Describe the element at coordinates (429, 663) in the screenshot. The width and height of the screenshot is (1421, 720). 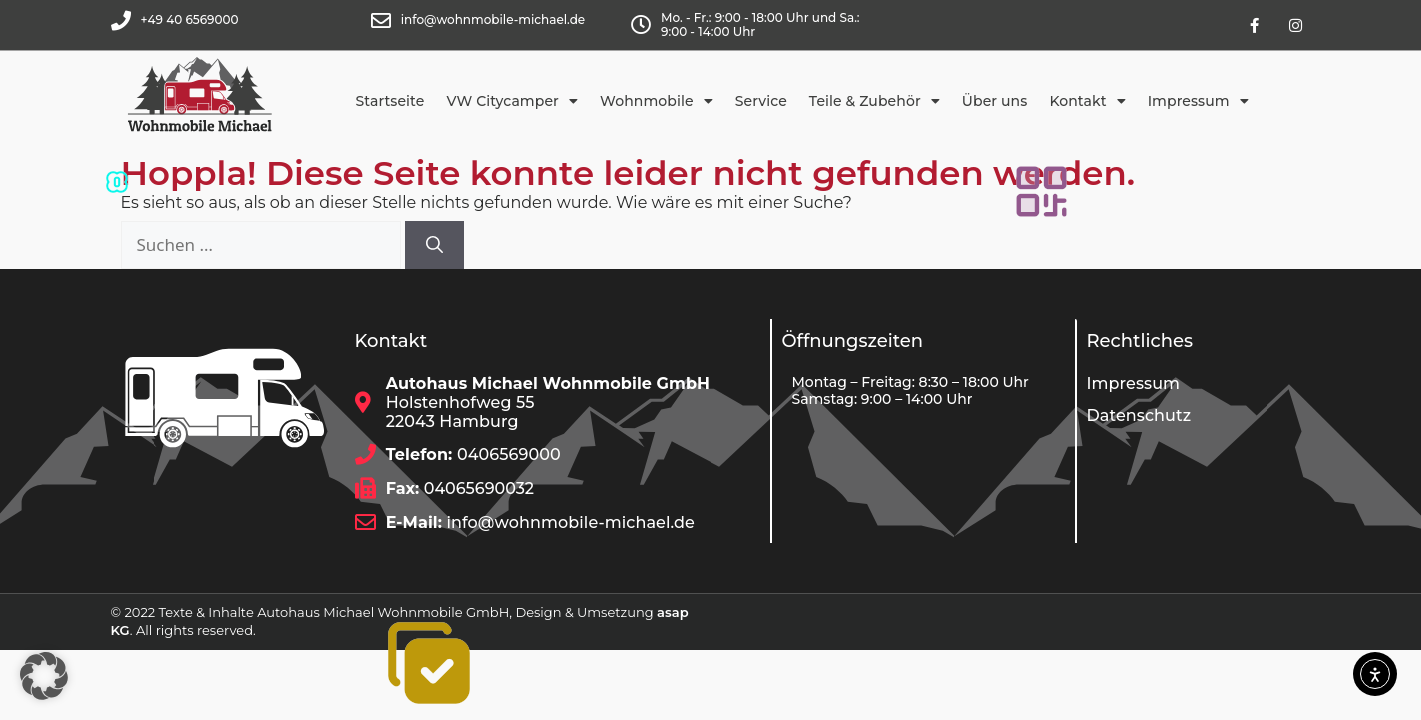
I see `content copied to clipboard successfully` at that location.